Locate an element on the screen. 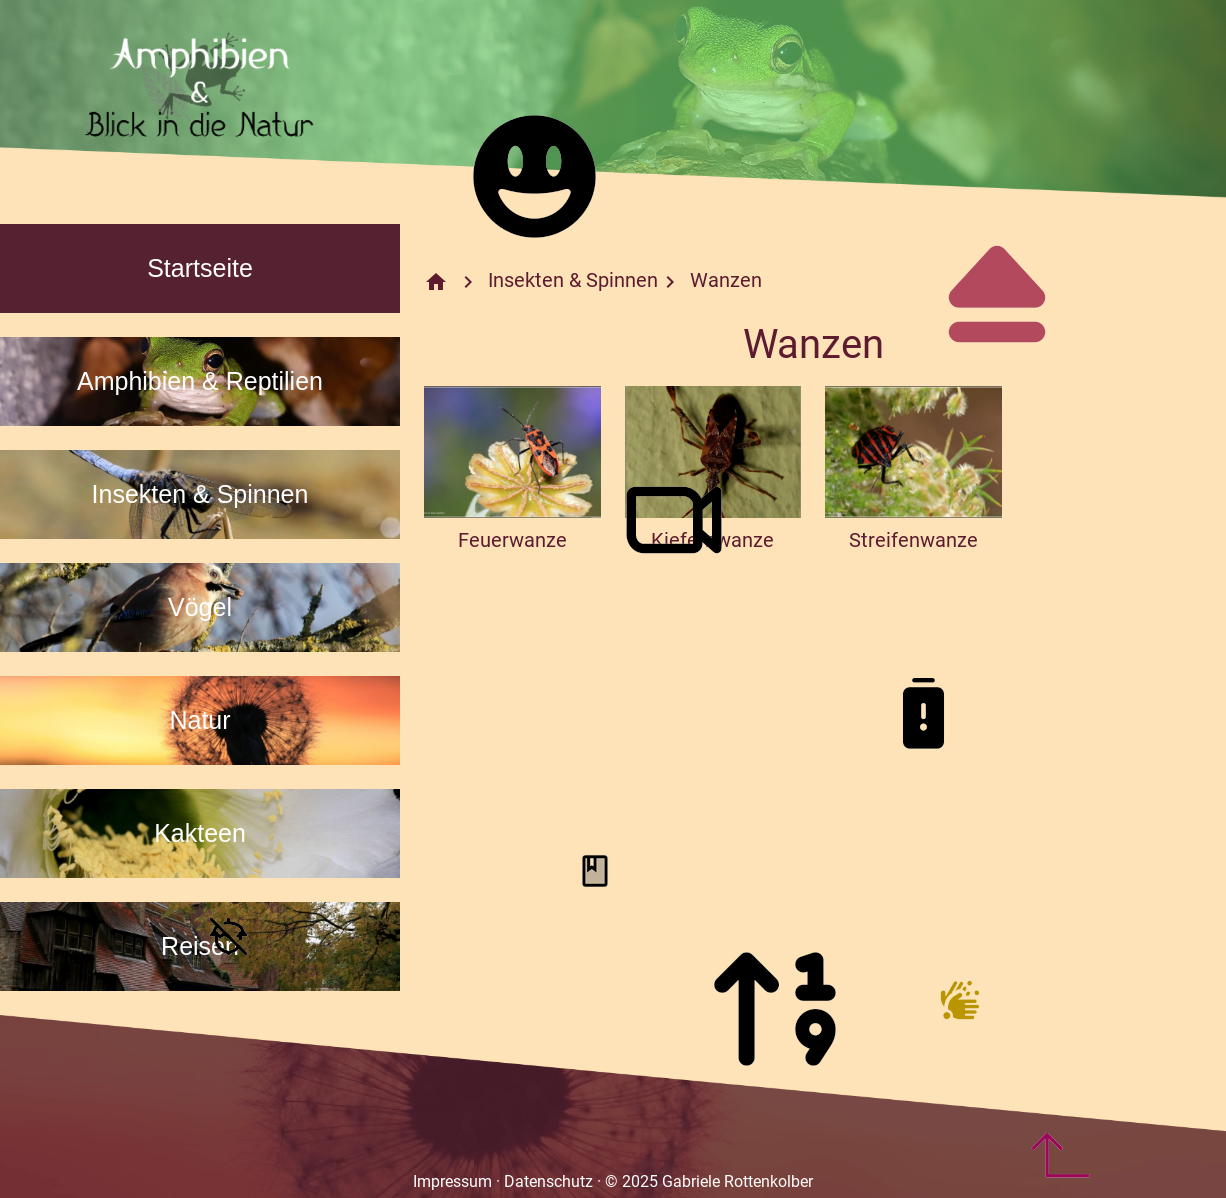 This screenshot has width=1226, height=1198. open your library or reading list is located at coordinates (595, 871).